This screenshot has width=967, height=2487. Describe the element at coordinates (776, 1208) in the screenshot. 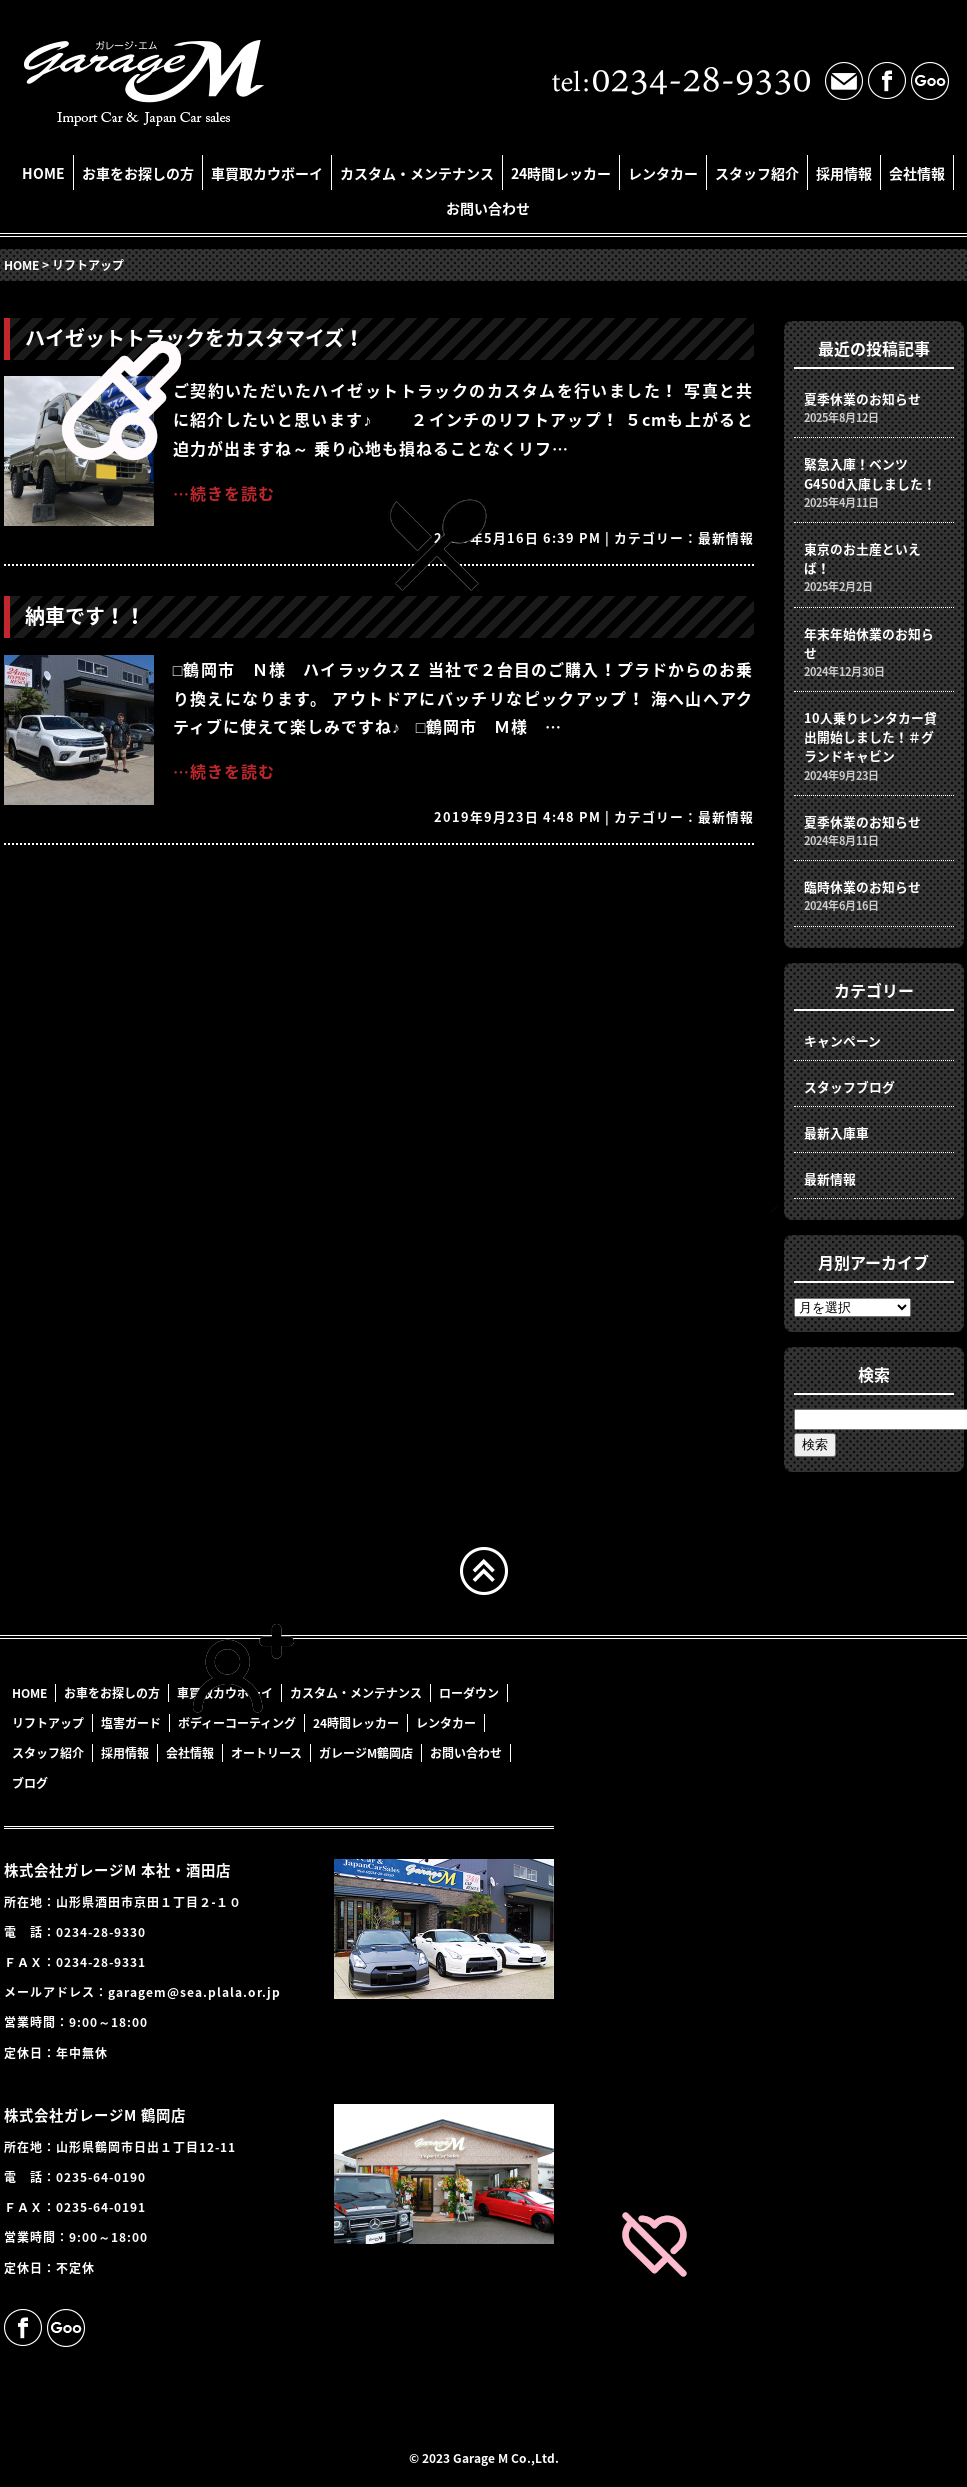

I see `navigate to external link` at that location.